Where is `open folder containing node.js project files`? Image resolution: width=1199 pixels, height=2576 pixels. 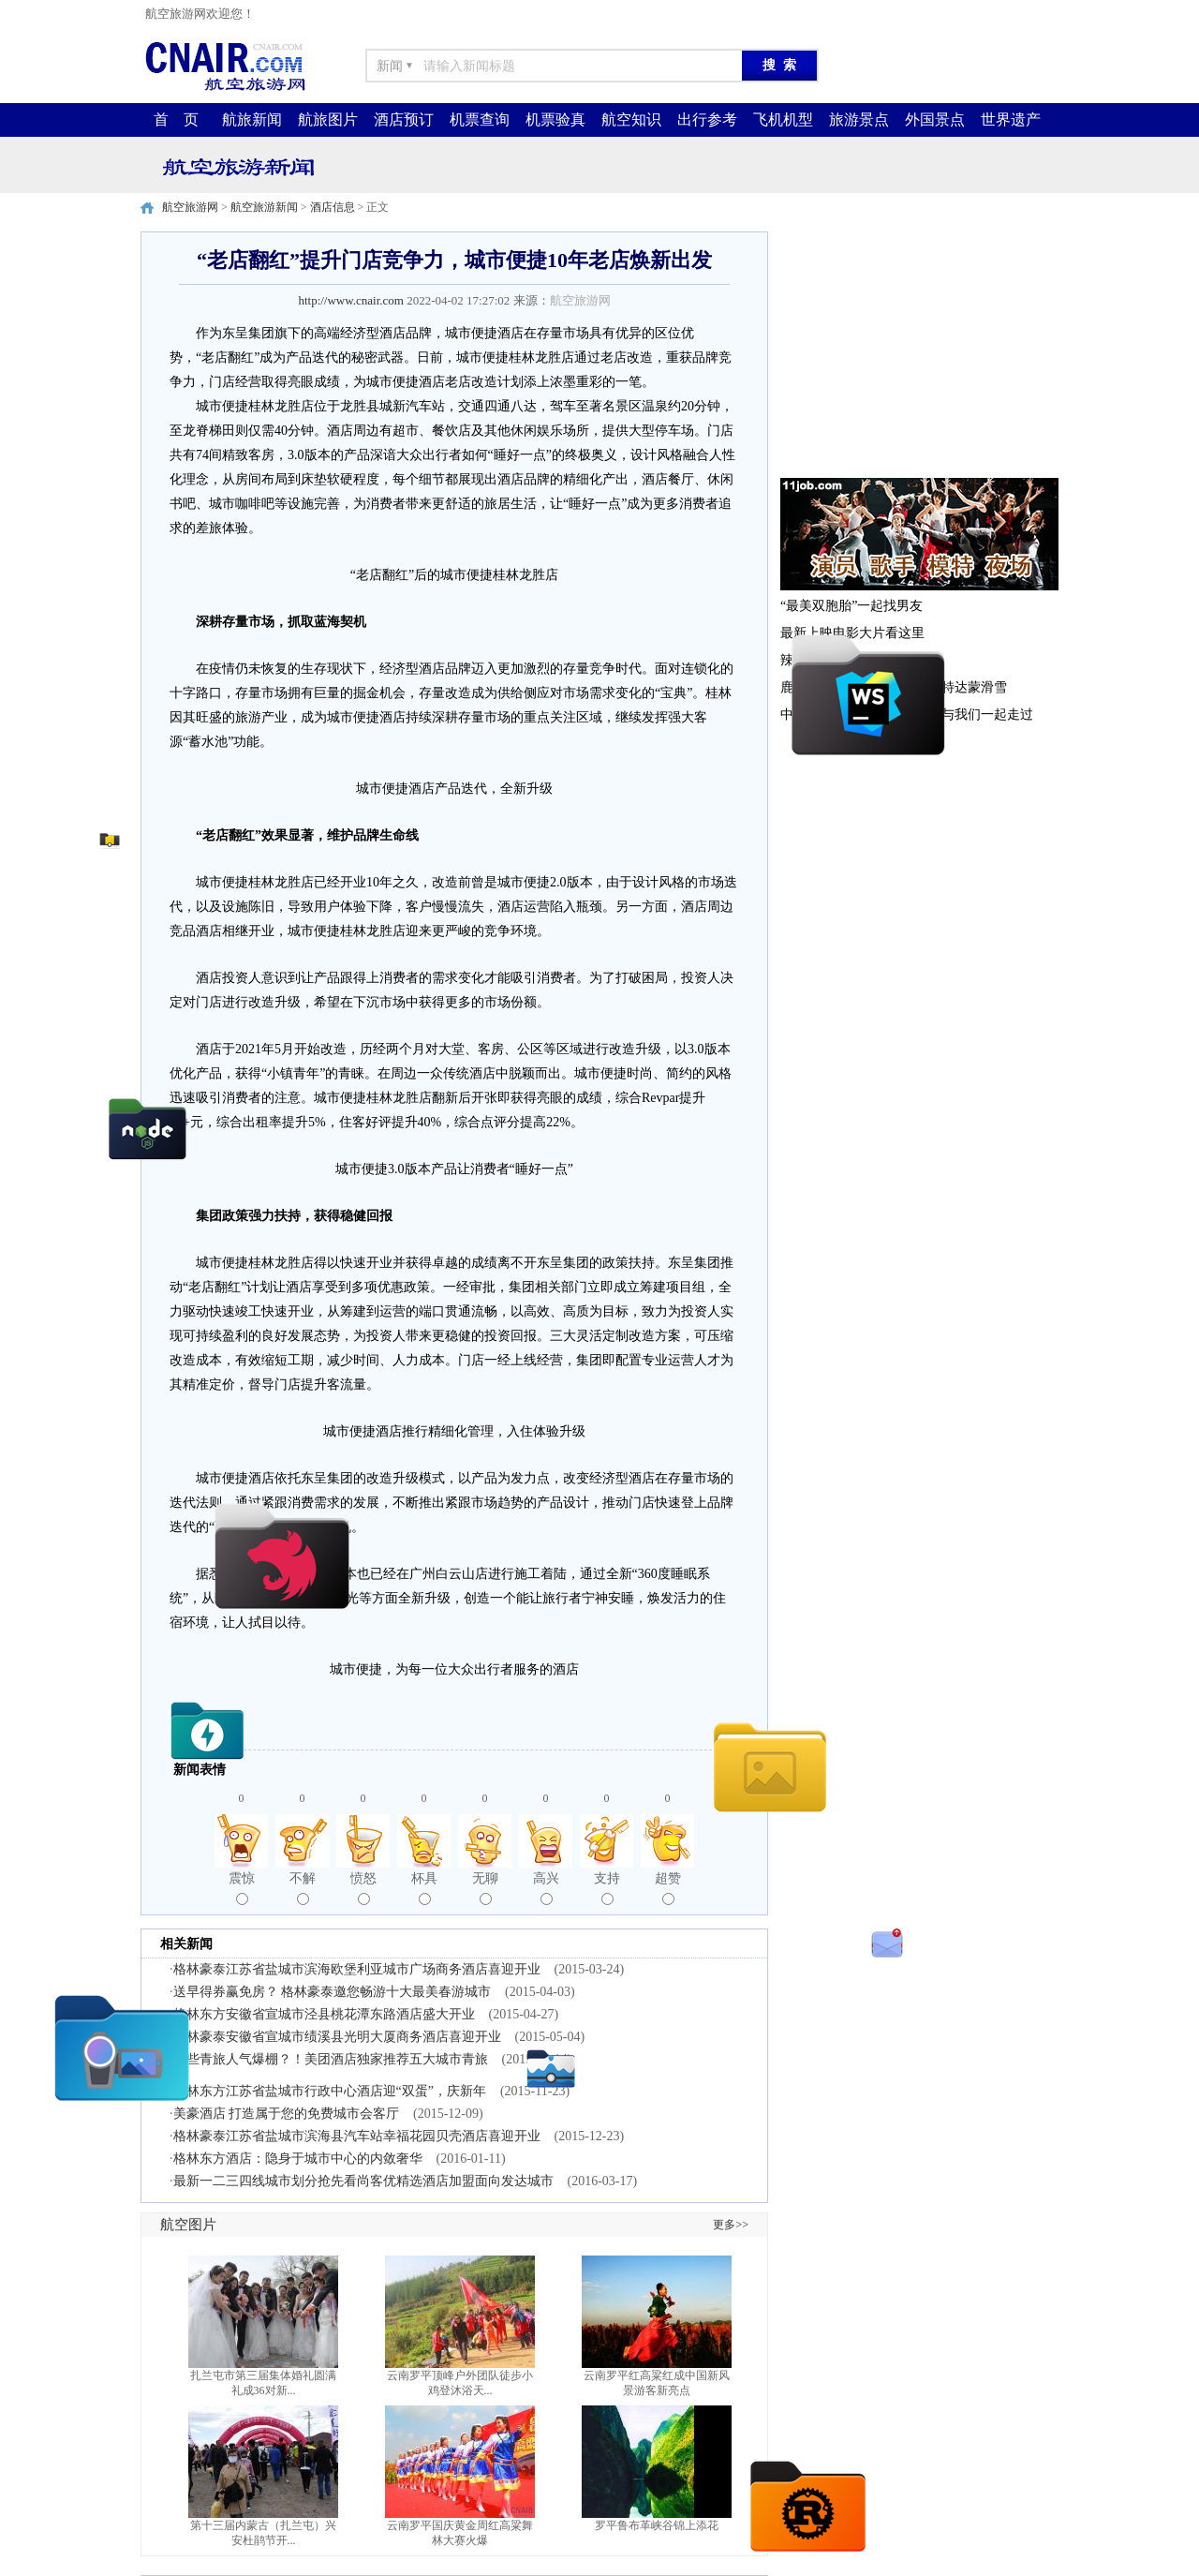 open folder containing node.js project files is located at coordinates (147, 1131).